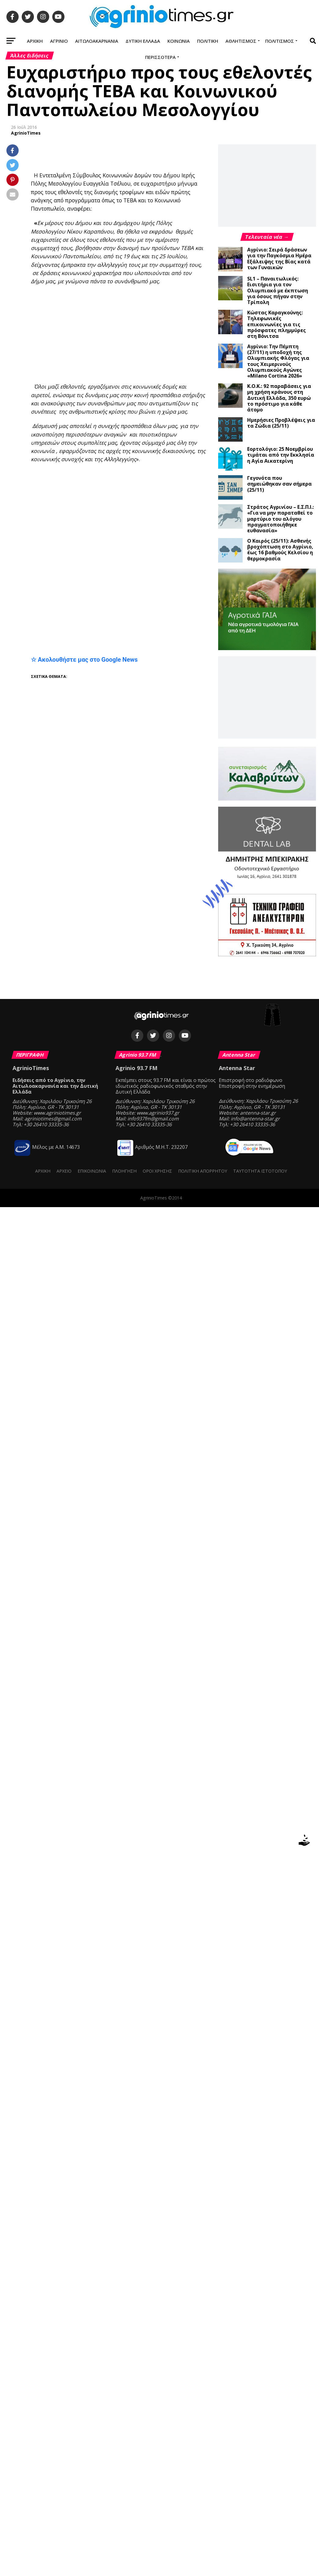 Image resolution: width=319 pixels, height=2576 pixels. Describe the element at coordinates (217, 894) in the screenshot. I see `indicates spring physics or bounce effect` at that location.